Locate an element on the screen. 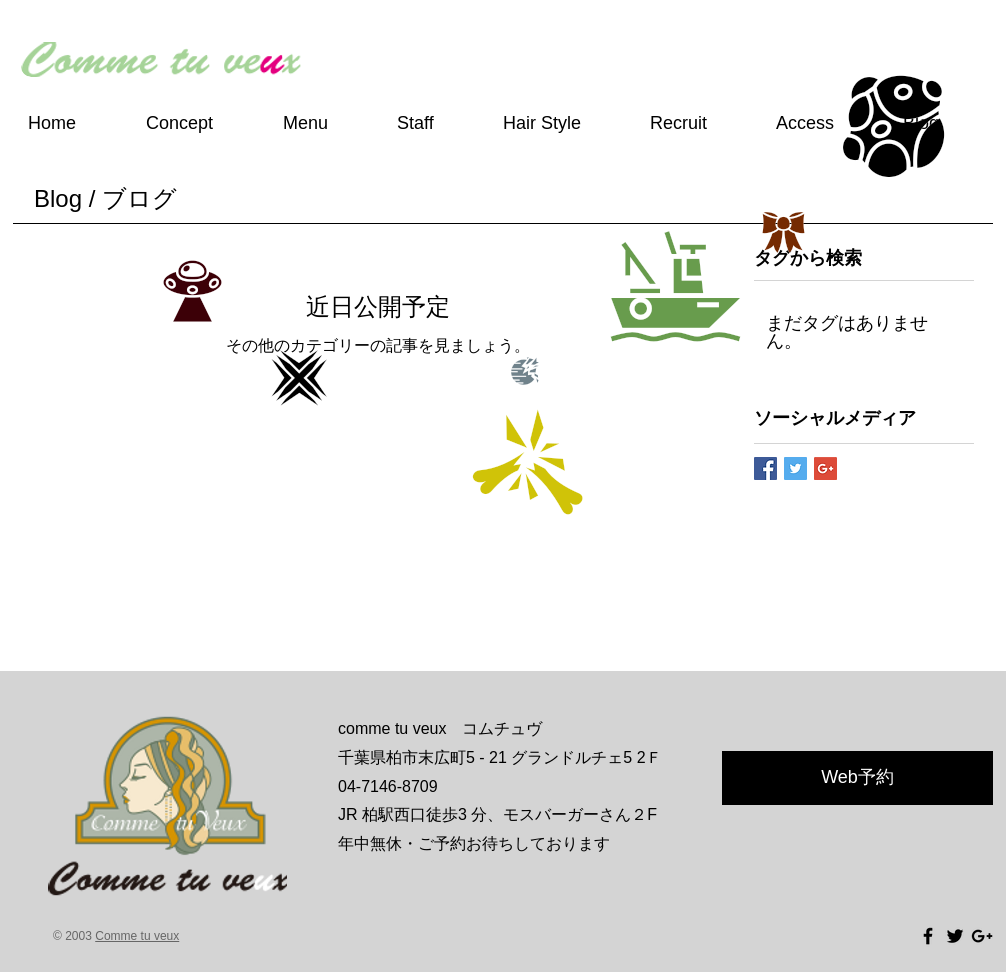 This screenshot has width=1006, height=972. indicates a health condition or medical alert is located at coordinates (893, 126).